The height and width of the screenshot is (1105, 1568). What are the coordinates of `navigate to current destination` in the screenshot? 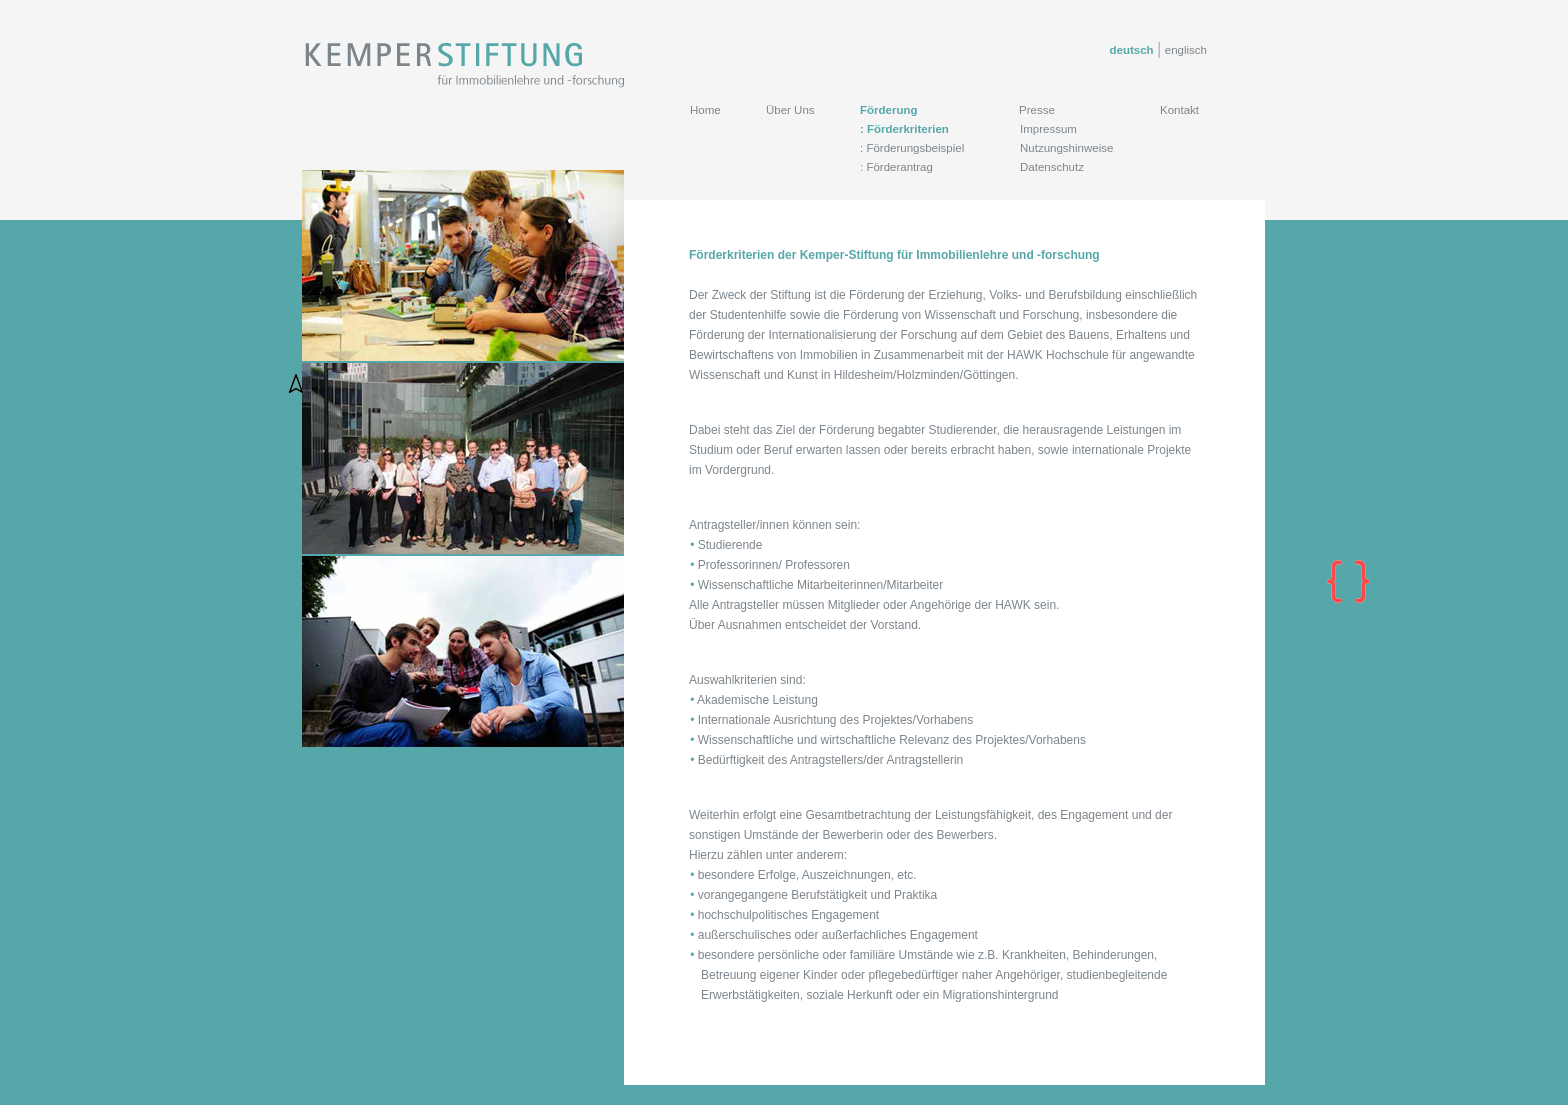 It's located at (296, 384).